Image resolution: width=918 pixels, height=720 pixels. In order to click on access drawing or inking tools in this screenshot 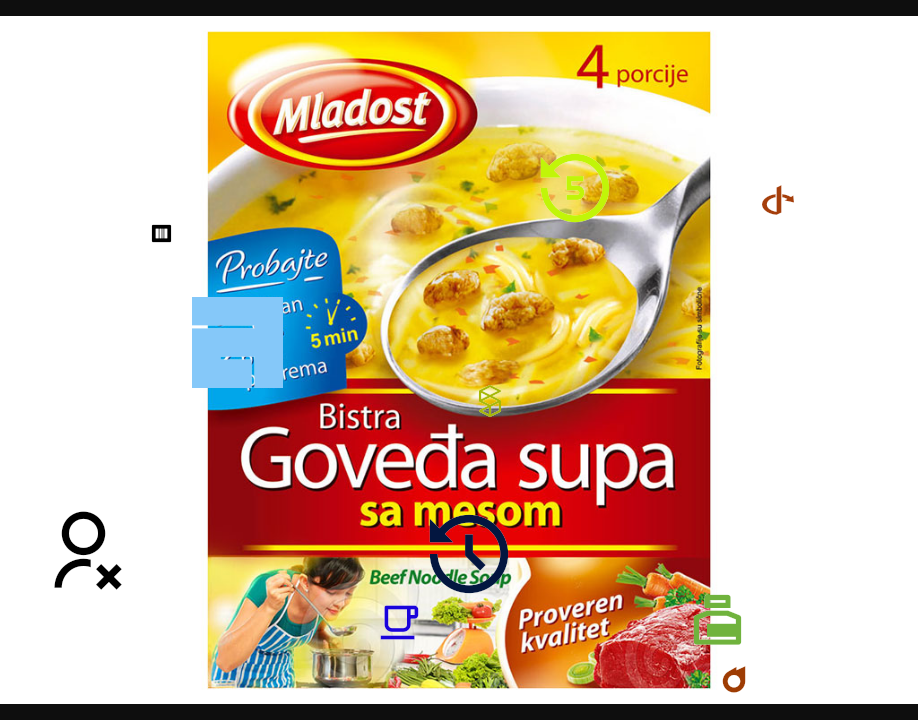, I will do `click(717, 618)`.